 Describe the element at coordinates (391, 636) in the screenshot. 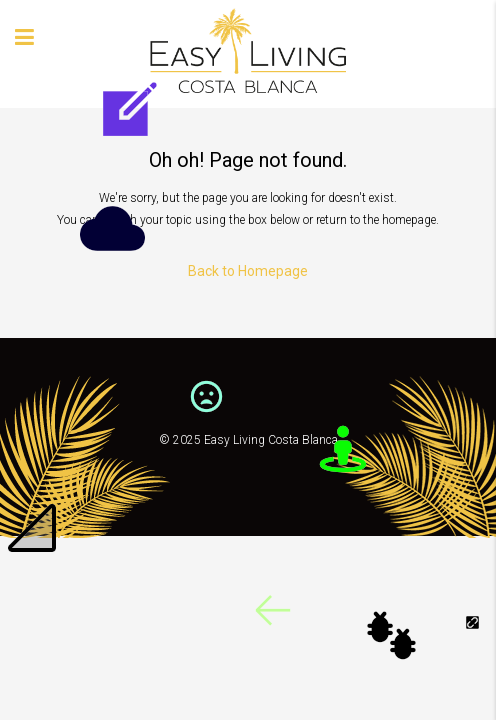

I see `view bug reports or known issues` at that location.